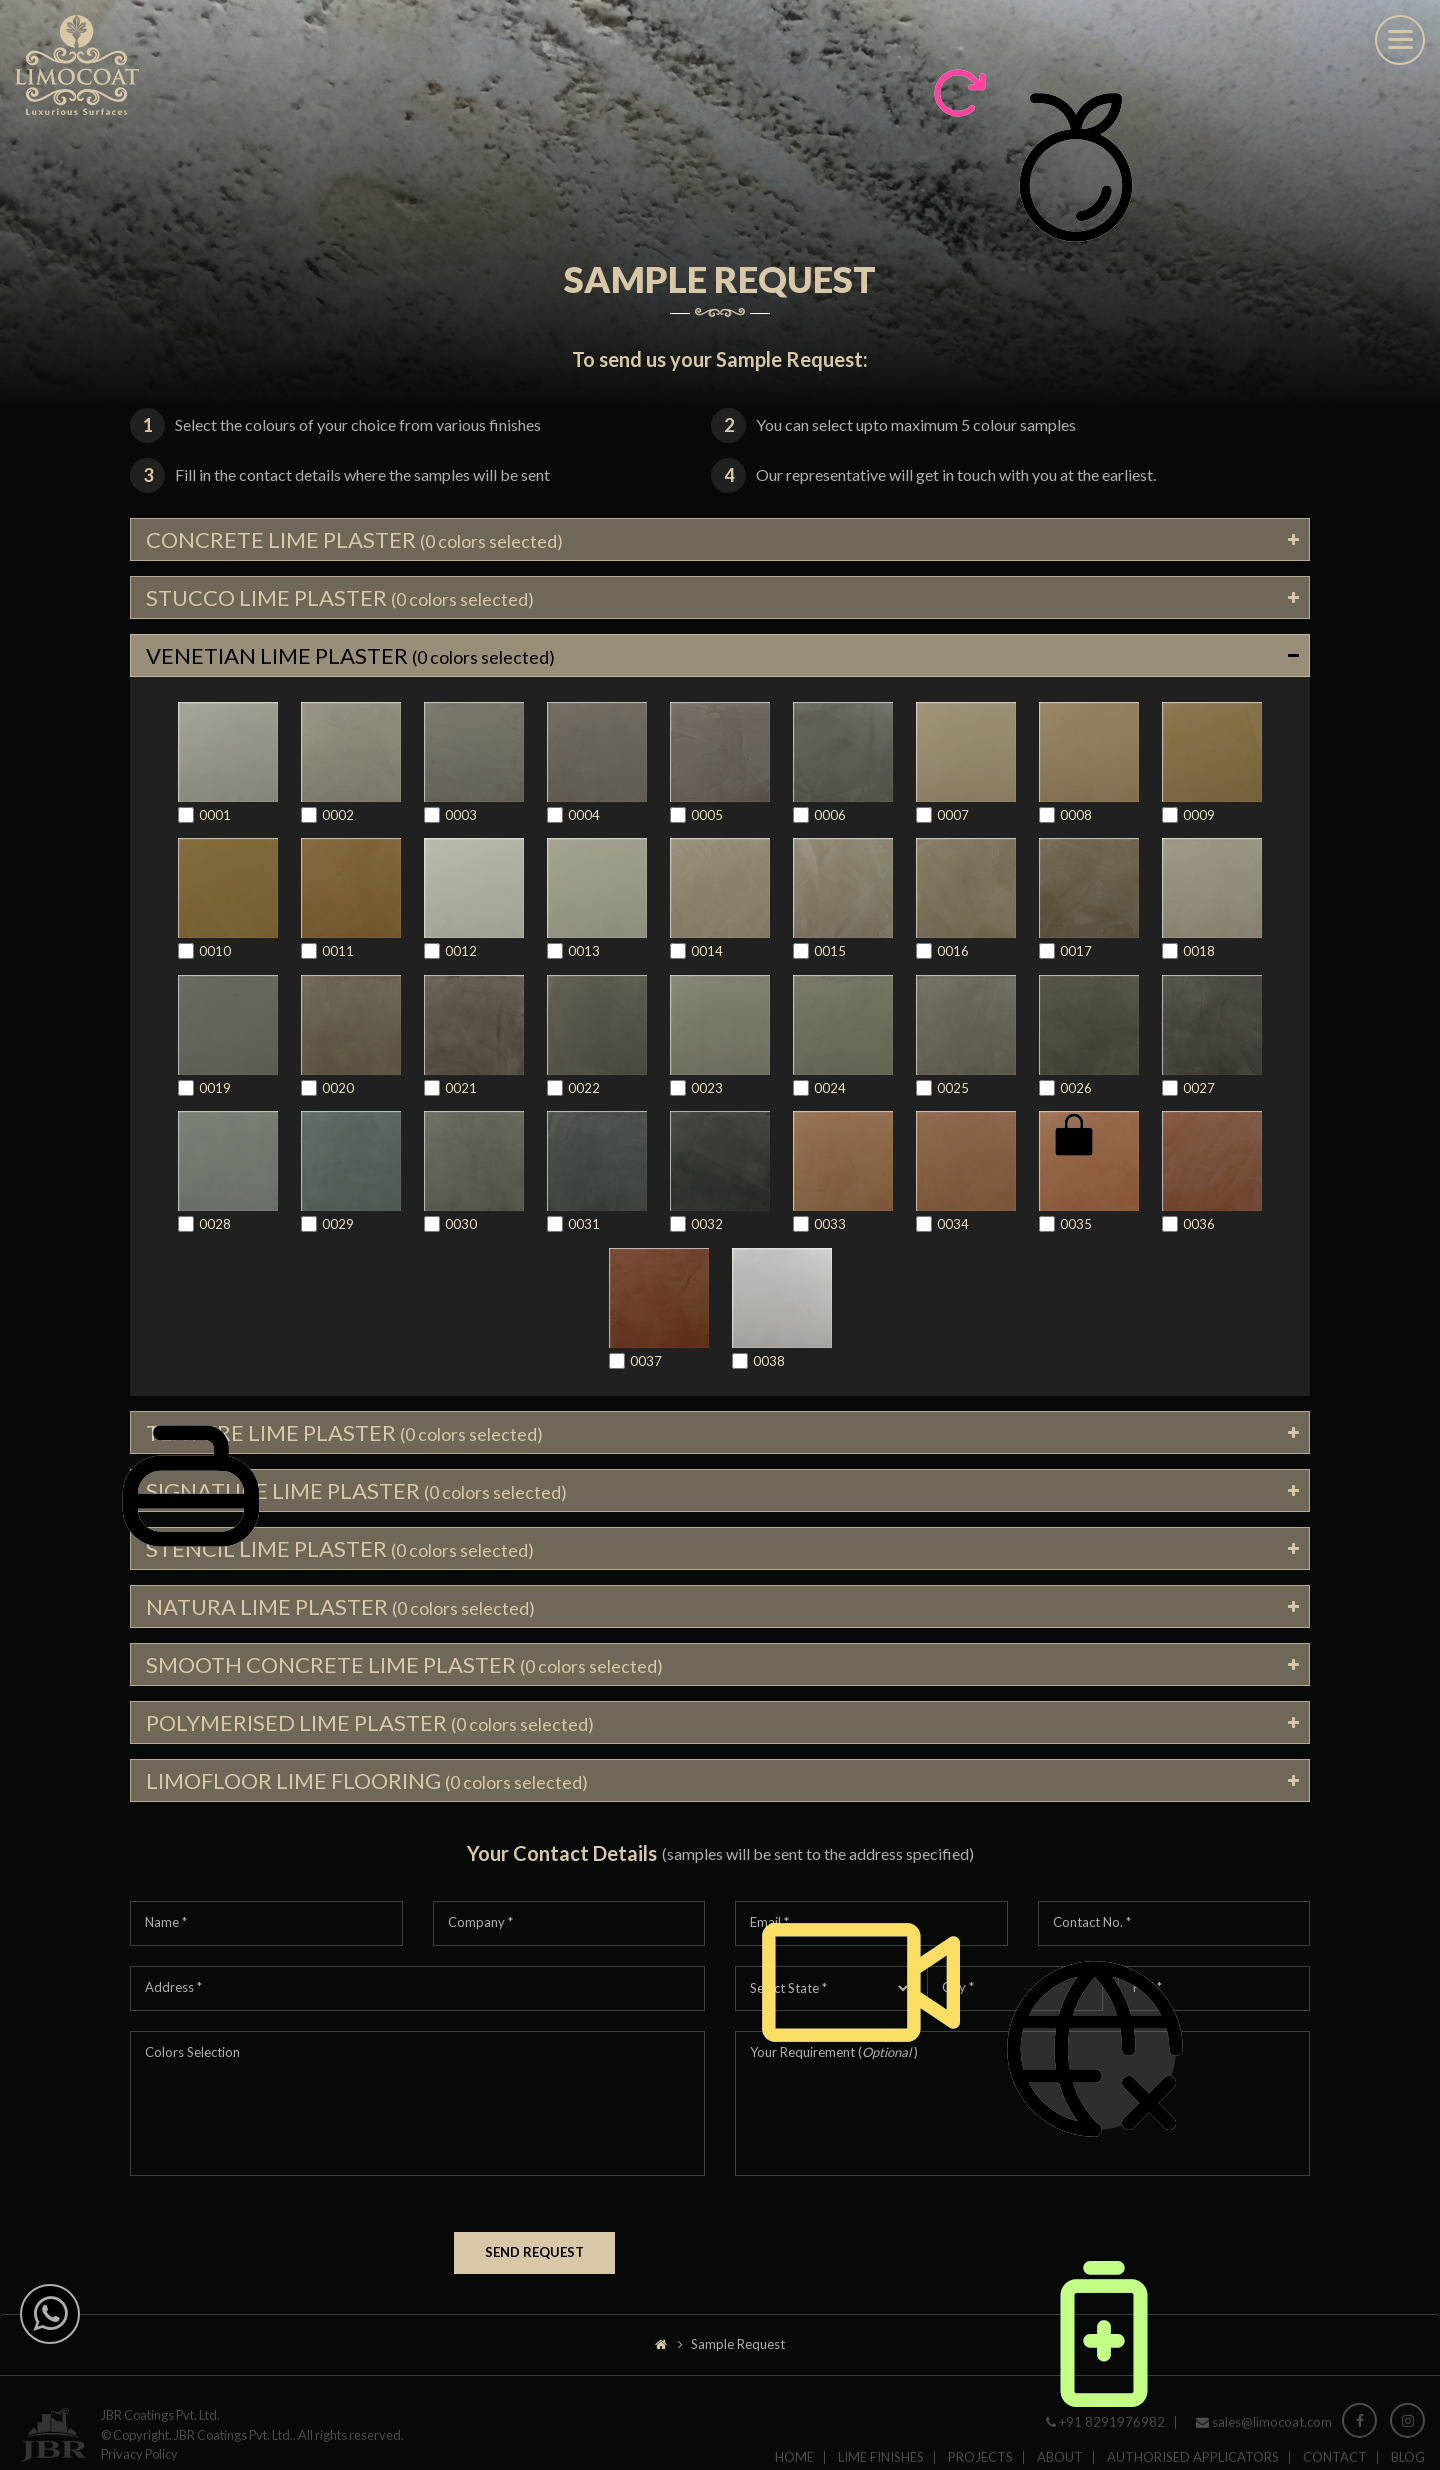  Describe the element at coordinates (1076, 170) in the screenshot. I see `indicates fruit or produce category` at that location.